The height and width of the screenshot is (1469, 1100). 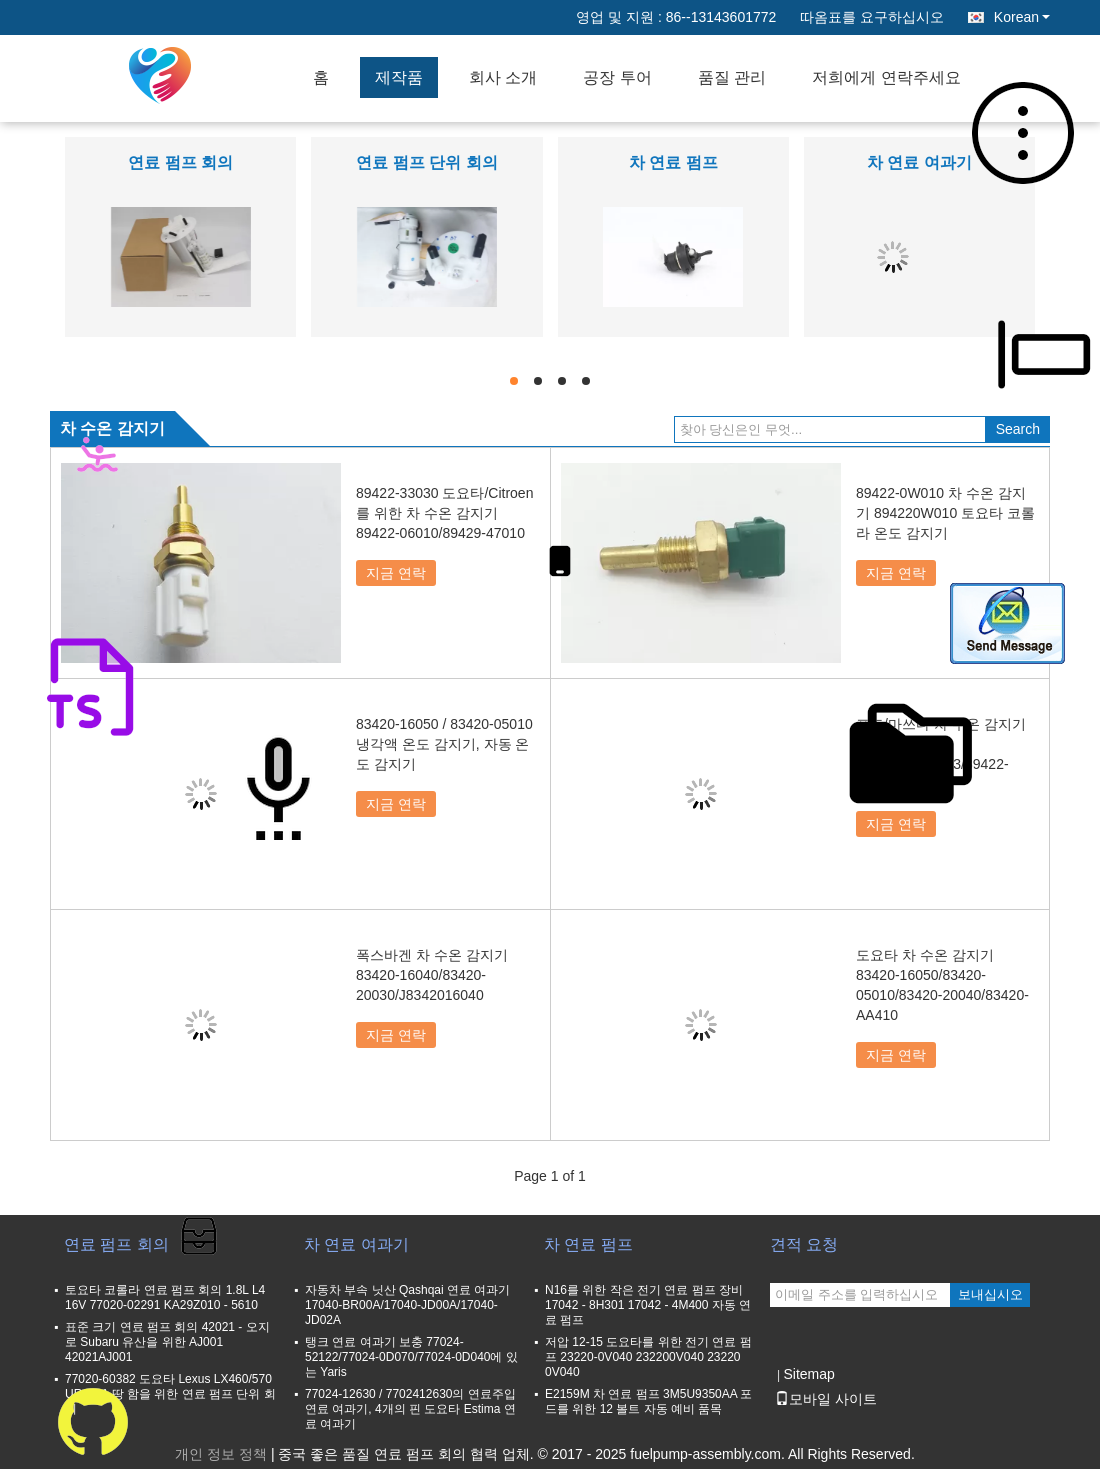 What do you see at coordinates (1042, 354) in the screenshot?
I see `align content to the left` at bounding box center [1042, 354].